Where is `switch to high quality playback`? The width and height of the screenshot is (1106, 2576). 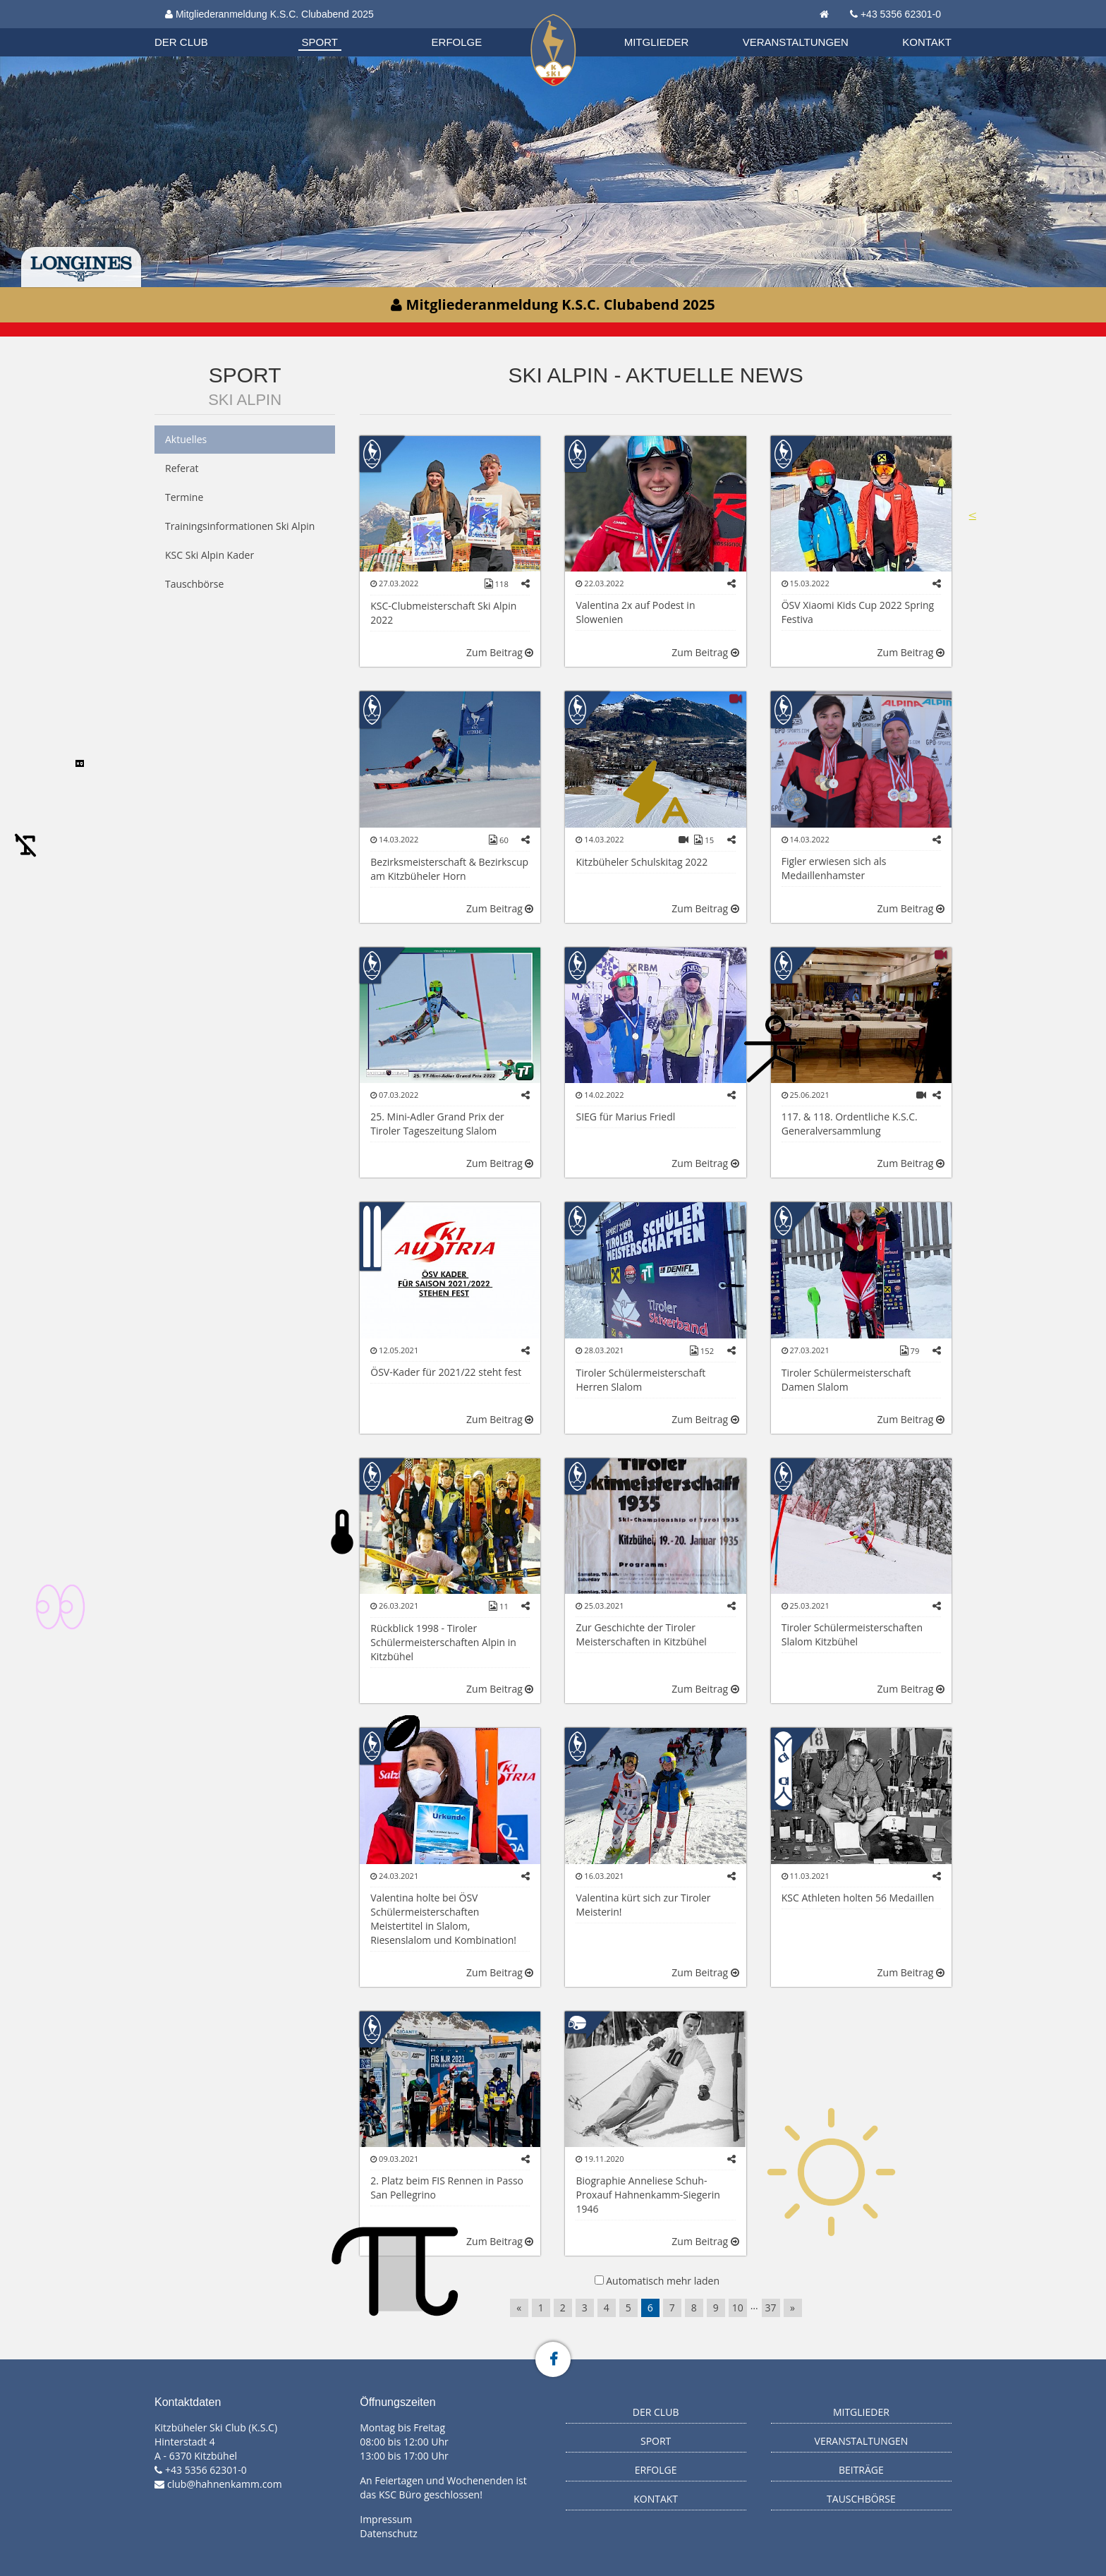
switch to high quality playback is located at coordinates (80, 763).